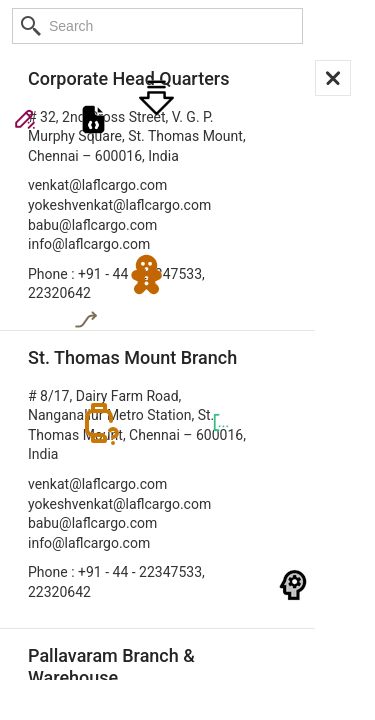  Describe the element at coordinates (293, 585) in the screenshot. I see `access mental health or mindfulness features` at that location.